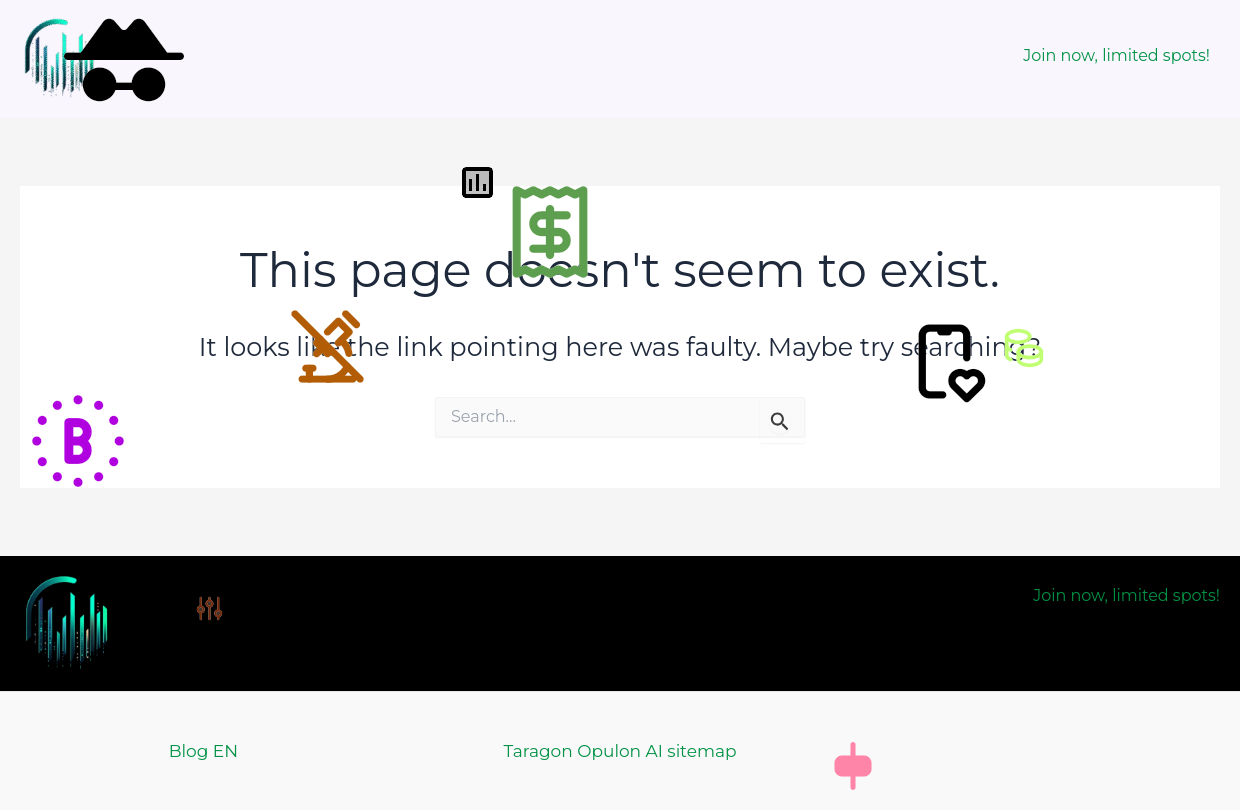  Describe the element at coordinates (78, 441) in the screenshot. I see `indicates bold text formatting option` at that location.